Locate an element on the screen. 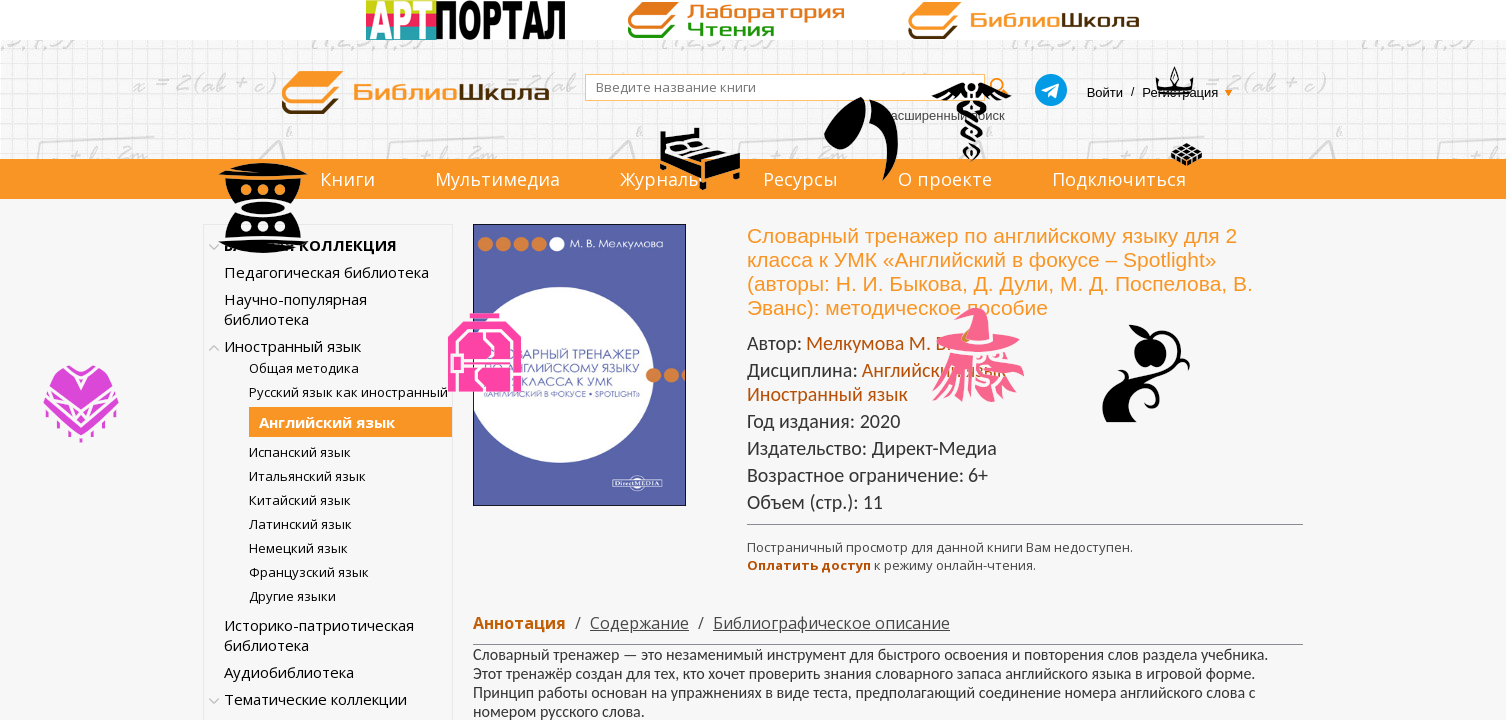 Image resolution: width=1506 pixels, height=720 pixels. indicates plant fruiting stage in gardening game is located at coordinates (1143, 373).